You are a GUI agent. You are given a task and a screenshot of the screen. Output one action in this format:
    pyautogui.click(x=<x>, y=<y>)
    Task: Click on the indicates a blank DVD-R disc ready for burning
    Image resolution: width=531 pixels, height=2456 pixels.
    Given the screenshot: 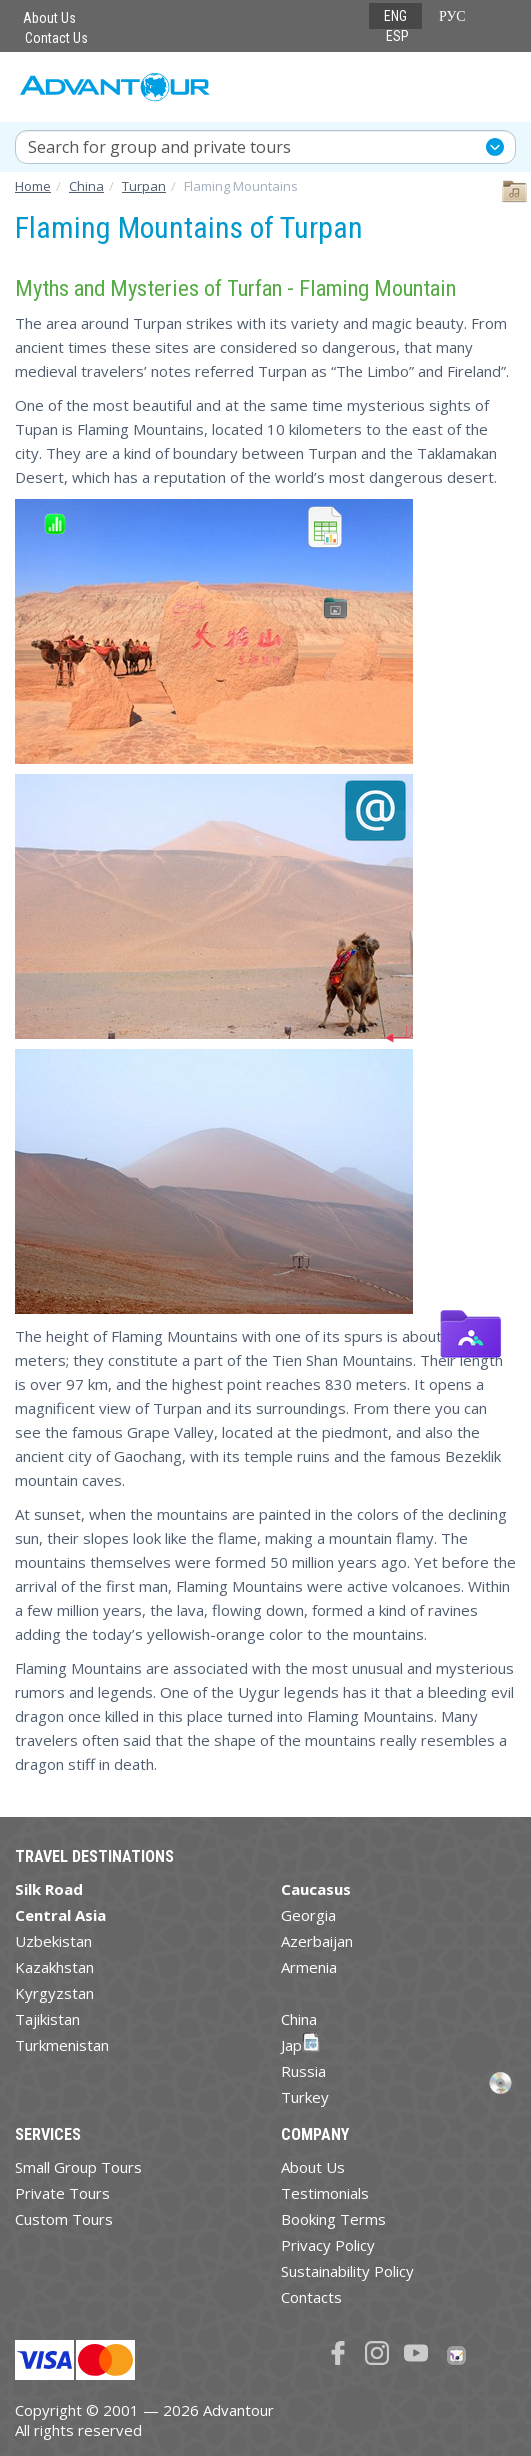 What is the action you would take?
    pyautogui.click(x=500, y=2083)
    